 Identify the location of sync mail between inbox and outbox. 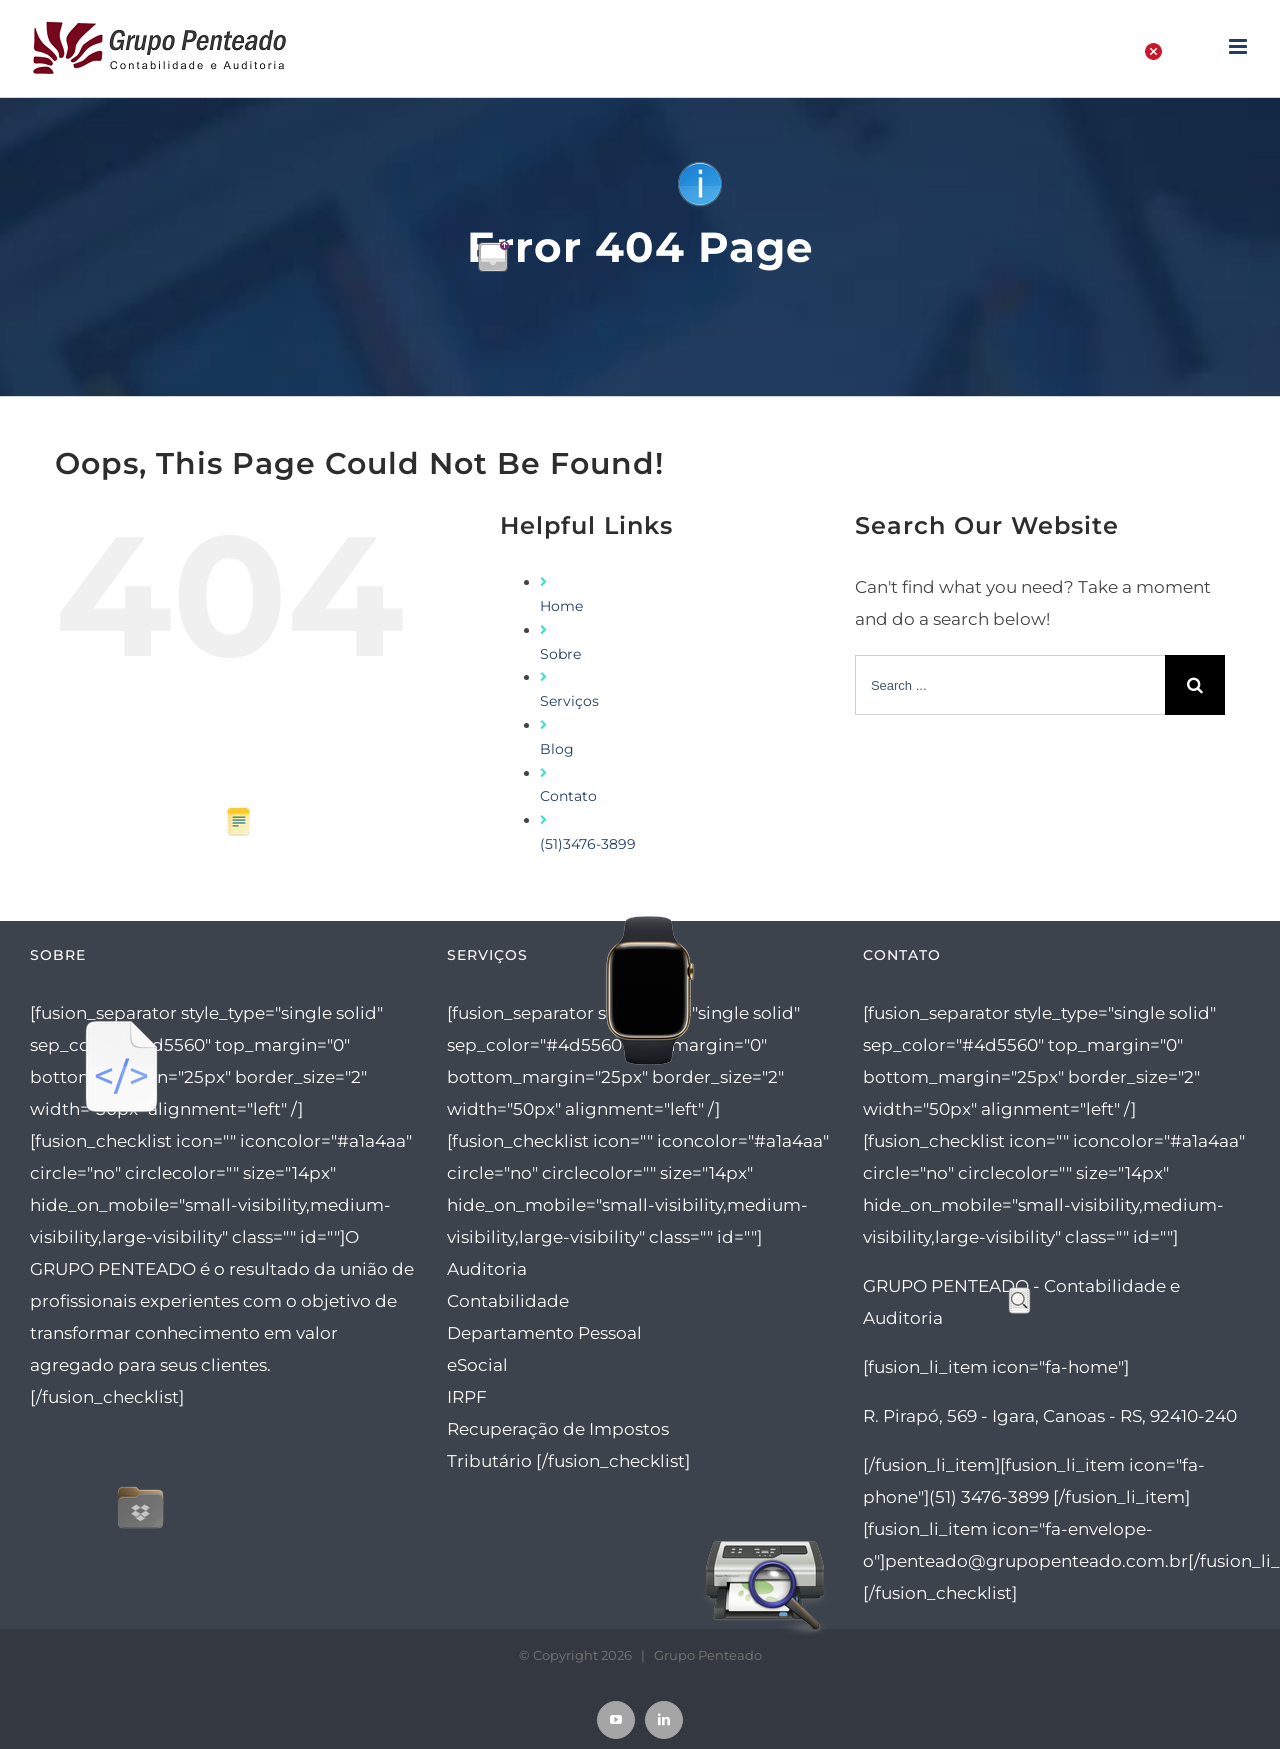
(493, 257).